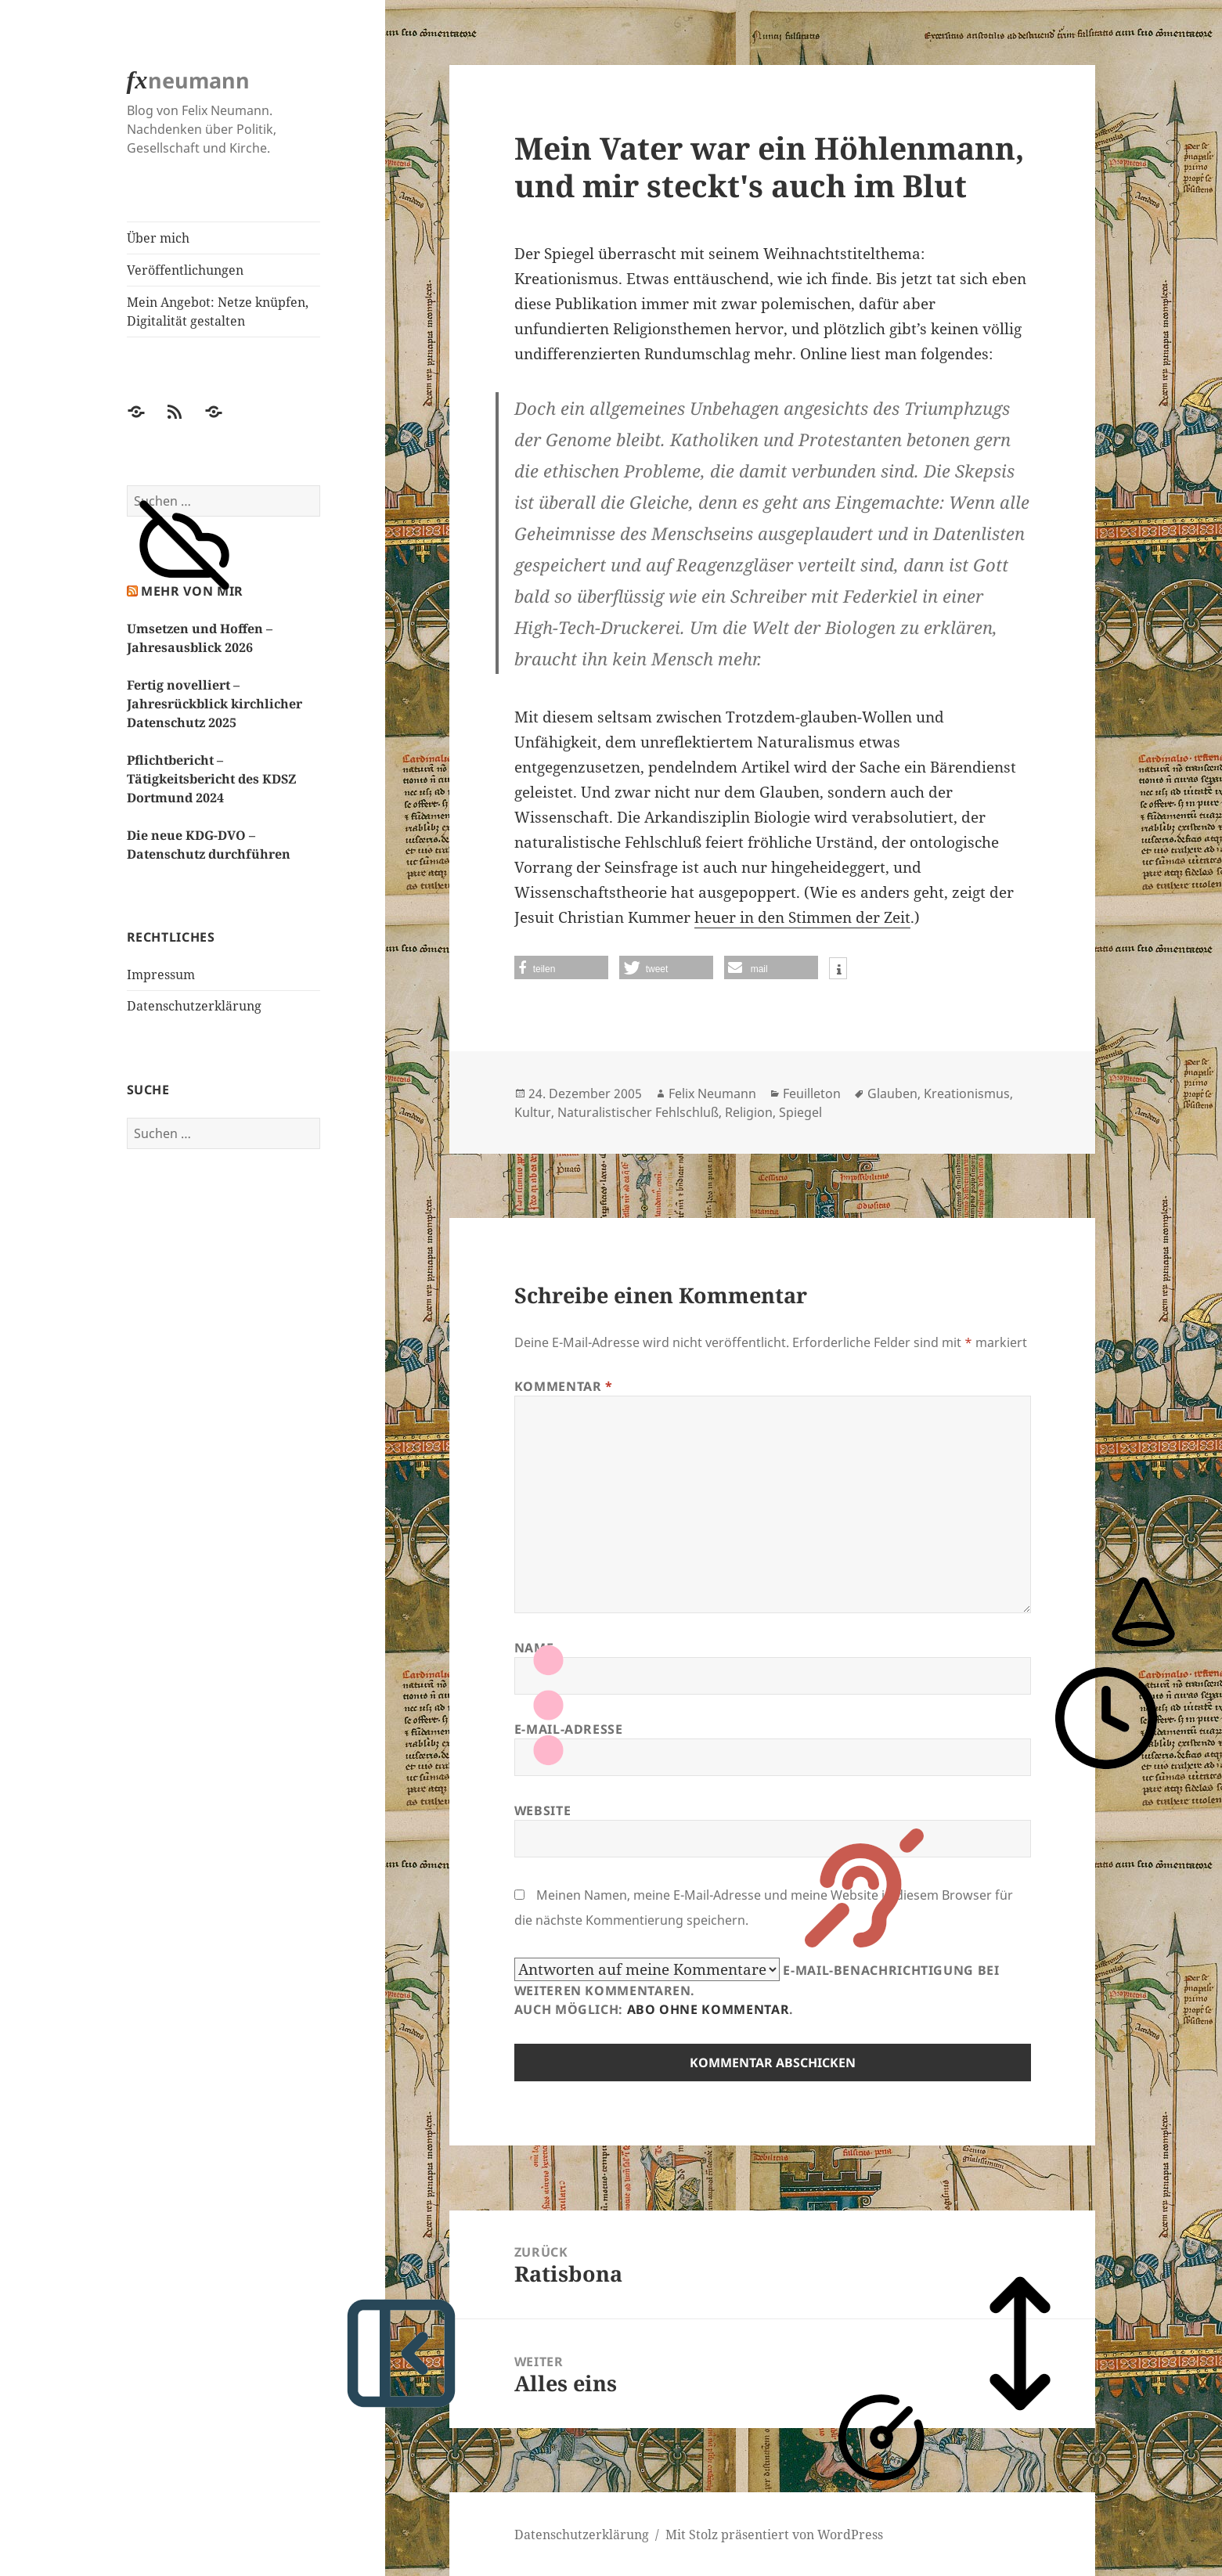 Image resolution: width=1222 pixels, height=2576 pixels. Describe the element at coordinates (881, 2437) in the screenshot. I see `view performance or speed metrics` at that location.